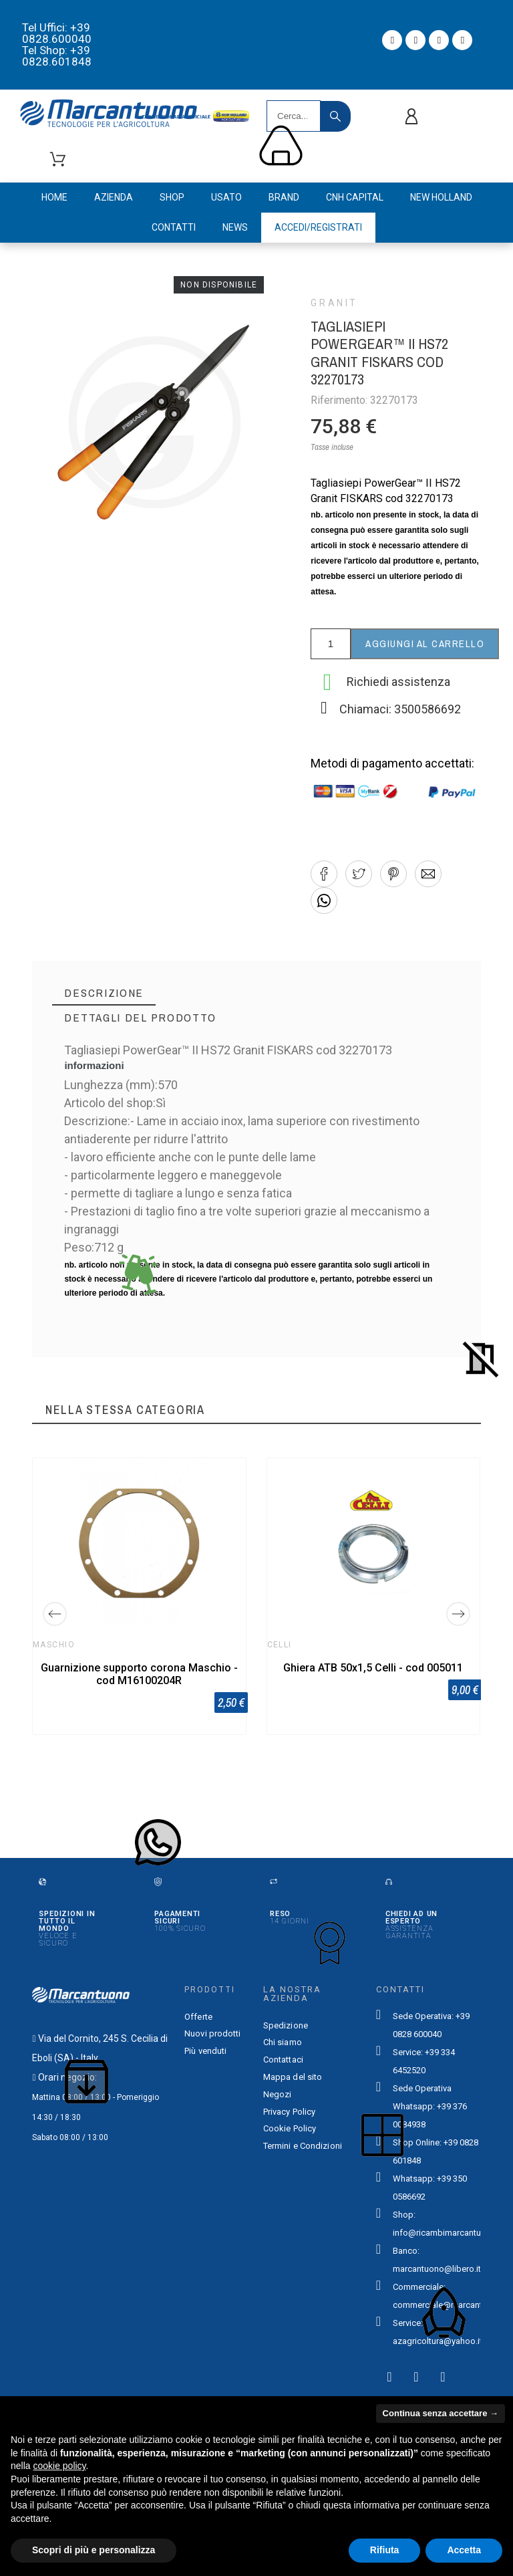 The image size is (513, 2576). Describe the element at coordinates (158, 1842) in the screenshot. I see `open WhatsApp messaging app` at that location.